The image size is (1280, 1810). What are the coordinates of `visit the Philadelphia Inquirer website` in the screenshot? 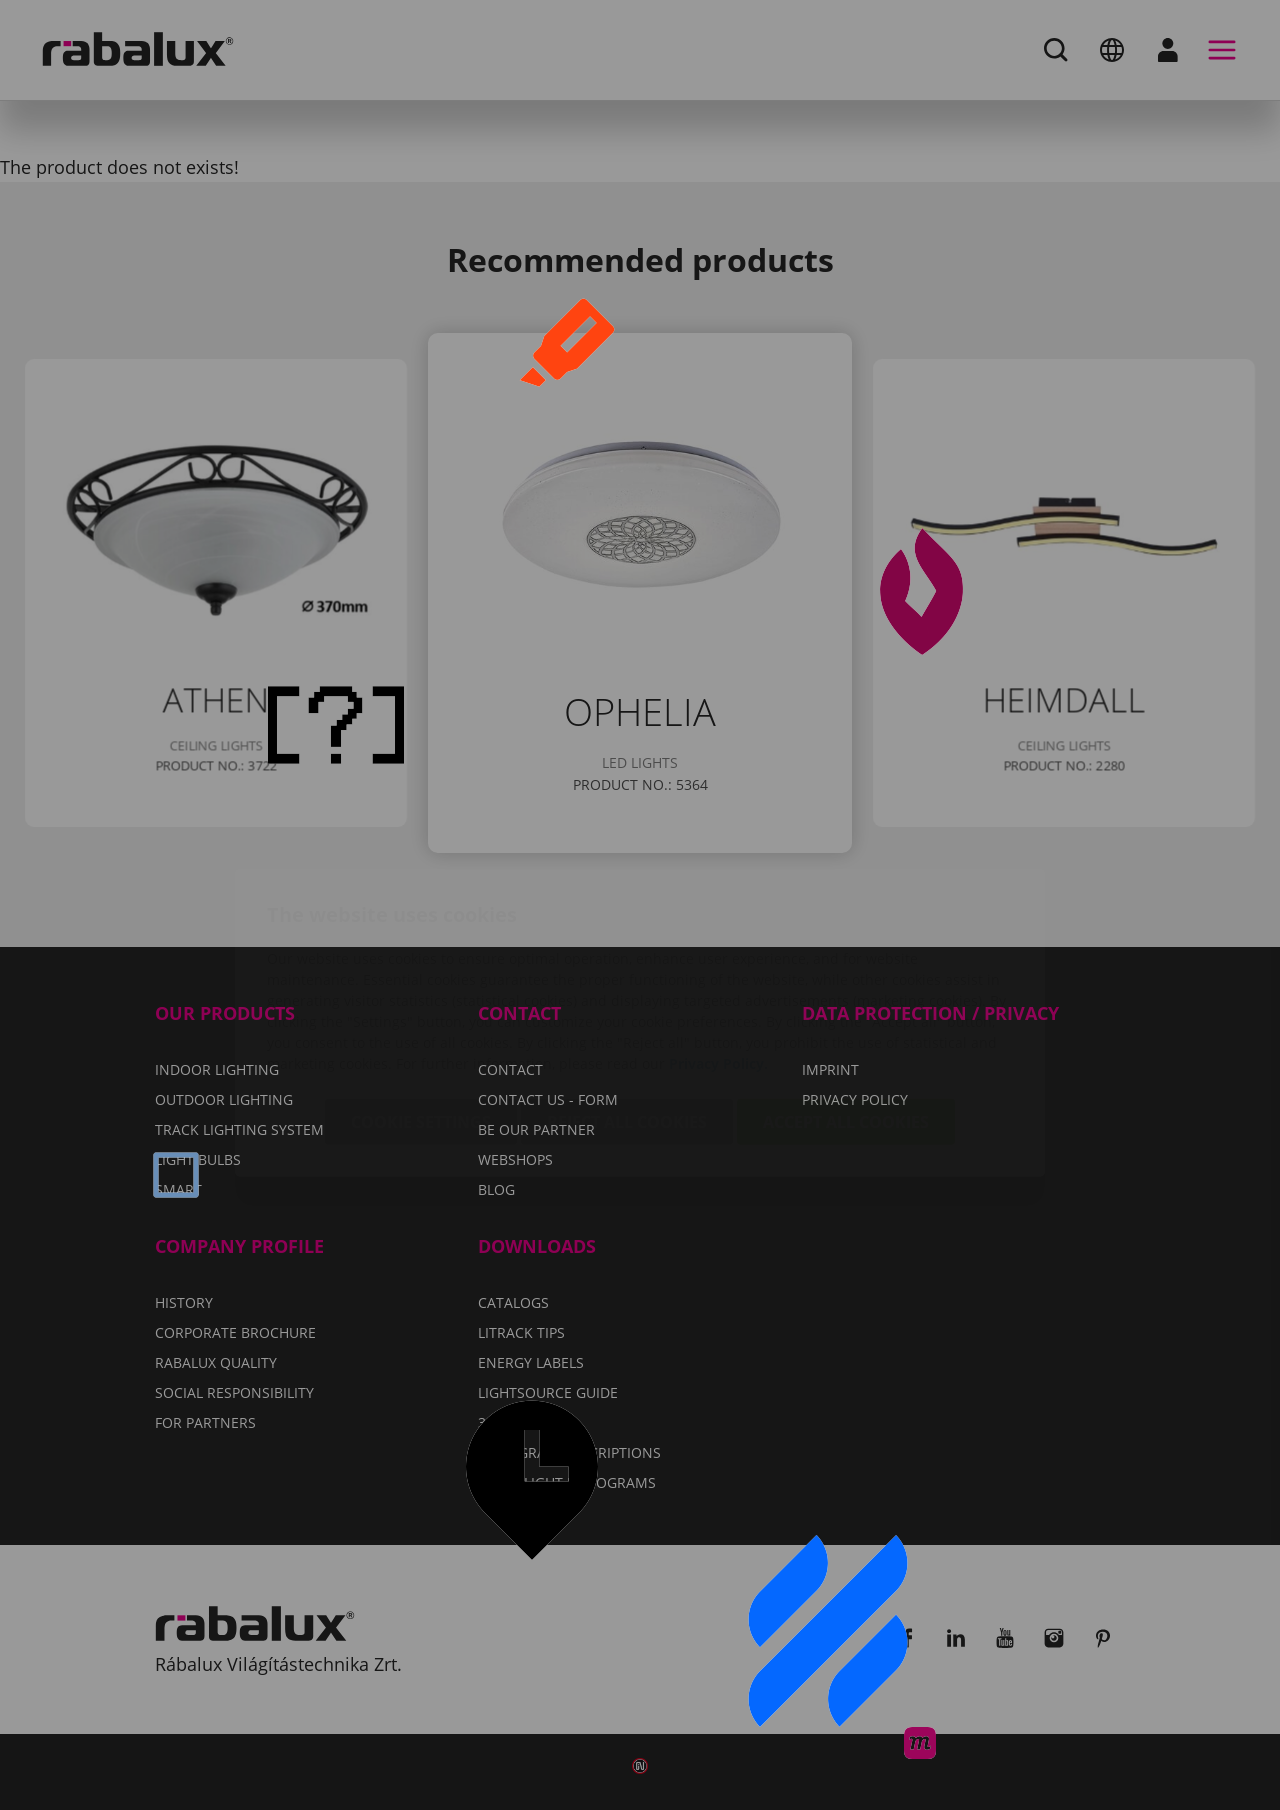 It's located at (336, 725).